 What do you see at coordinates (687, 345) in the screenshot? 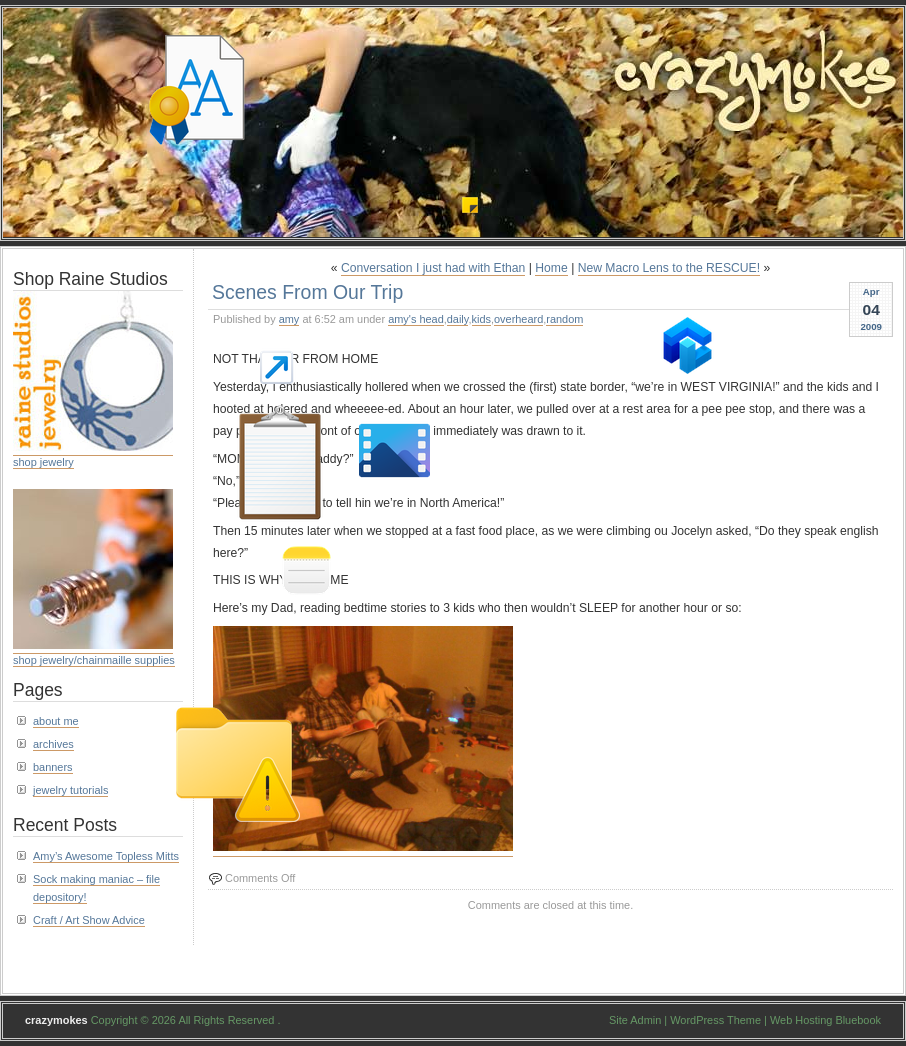
I see `open microsoft maquette app` at bounding box center [687, 345].